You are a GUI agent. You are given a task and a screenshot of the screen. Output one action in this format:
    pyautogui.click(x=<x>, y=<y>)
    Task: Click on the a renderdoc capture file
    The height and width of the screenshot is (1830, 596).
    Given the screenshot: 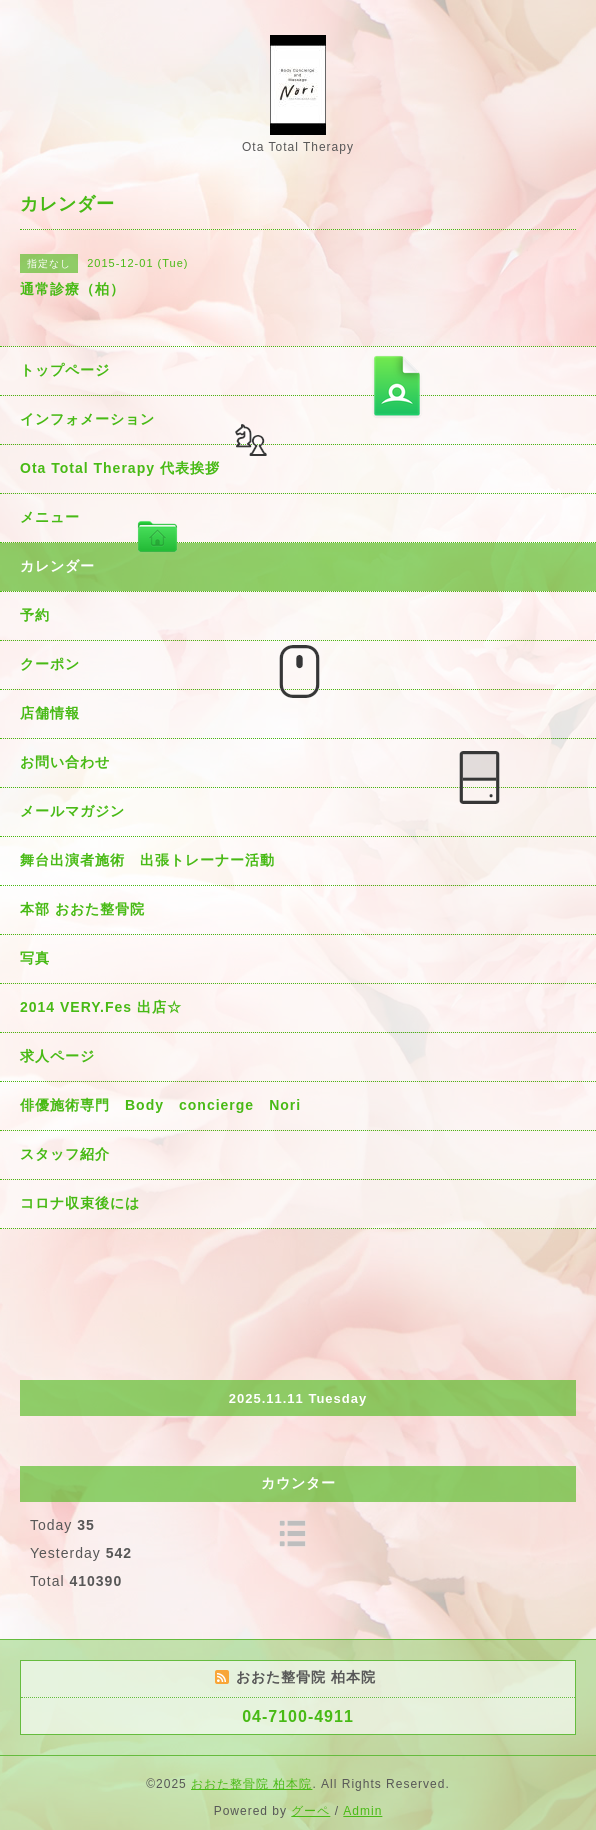 What is the action you would take?
    pyautogui.click(x=397, y=387)
    